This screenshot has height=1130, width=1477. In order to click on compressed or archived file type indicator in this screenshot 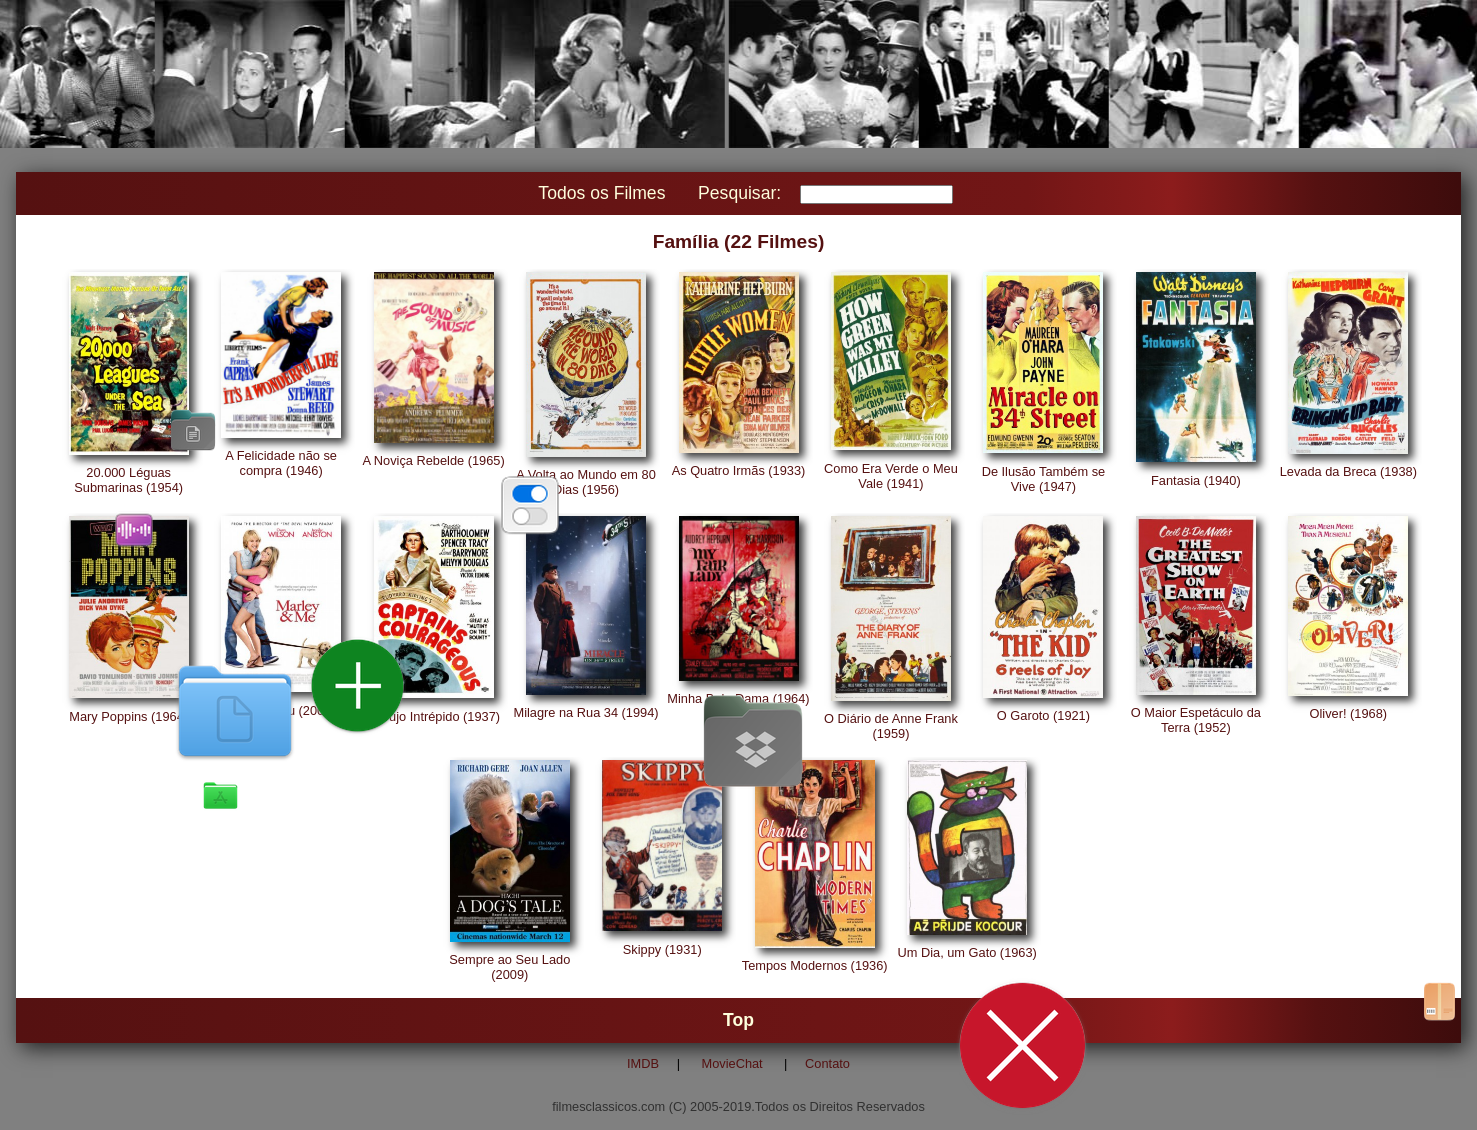, I will do `click(1439, 1001)`.